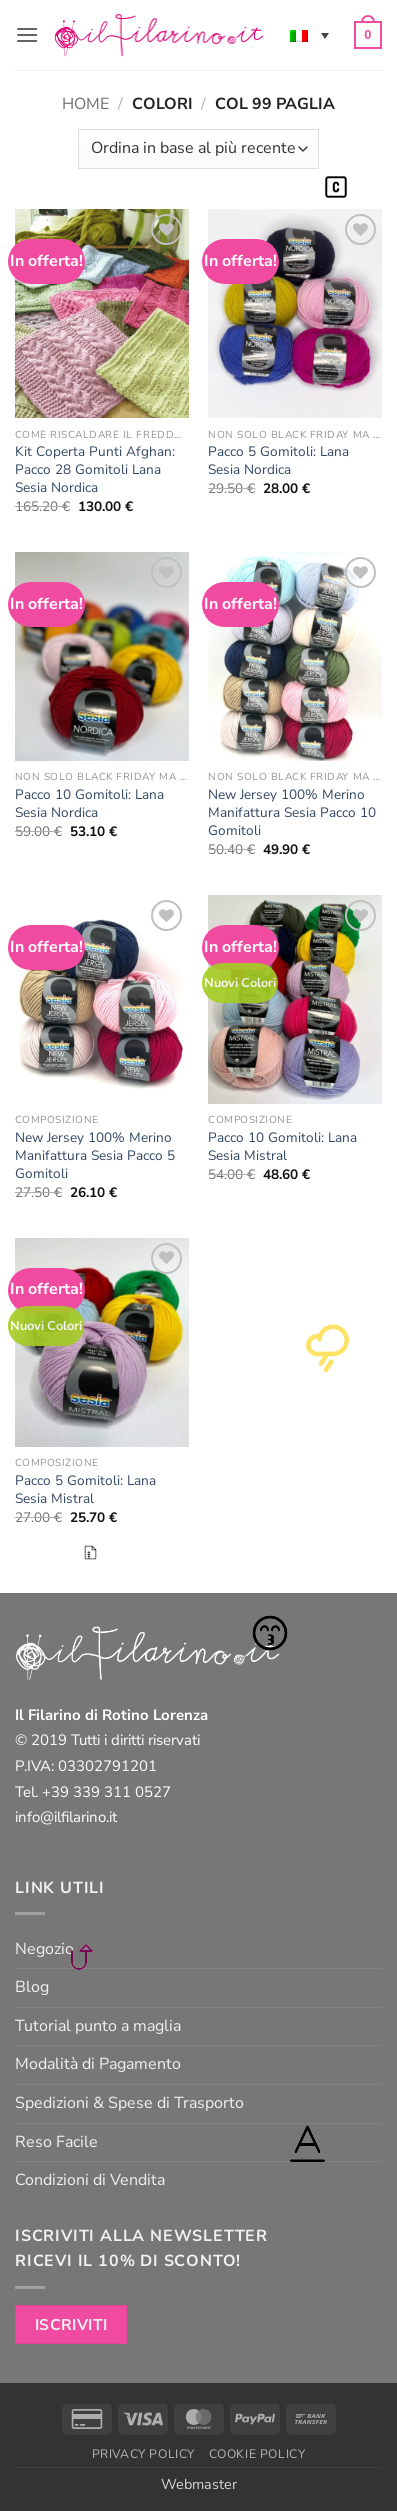 The image size is (397, 2511). I want to click on send a kiss or affectionate reaction, so click(270, 1633).